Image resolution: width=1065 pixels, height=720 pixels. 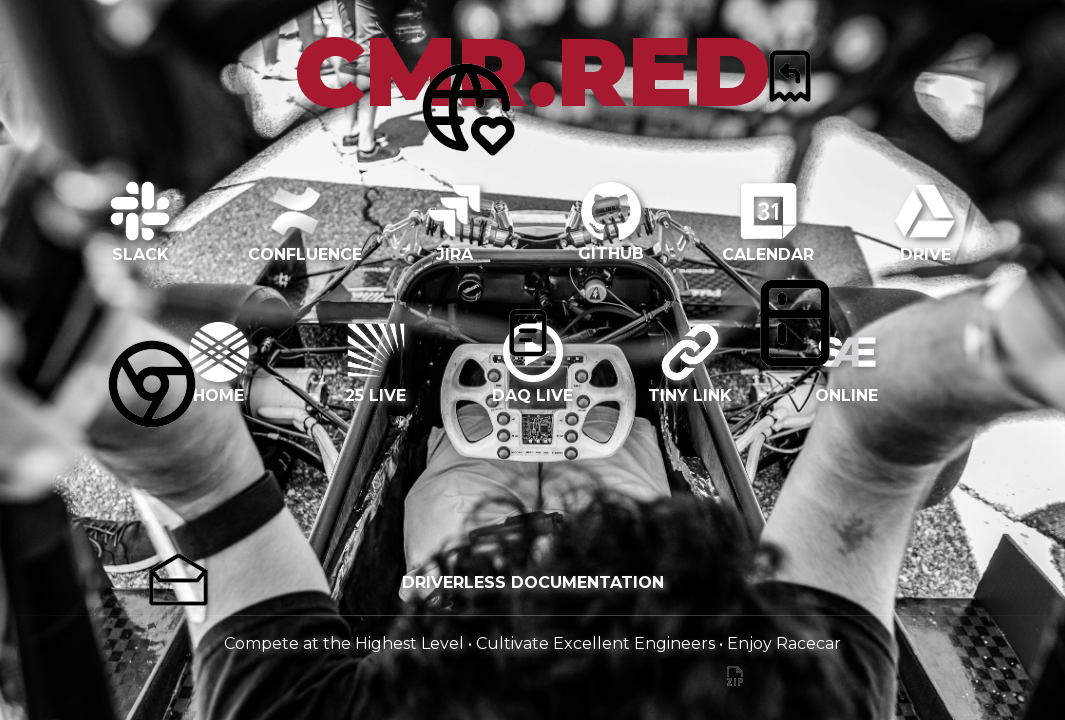 What do you see at coordinates (152, 384) in the screenshot?
I see `open link in Google Chrome` at bounding box center [152, 384].